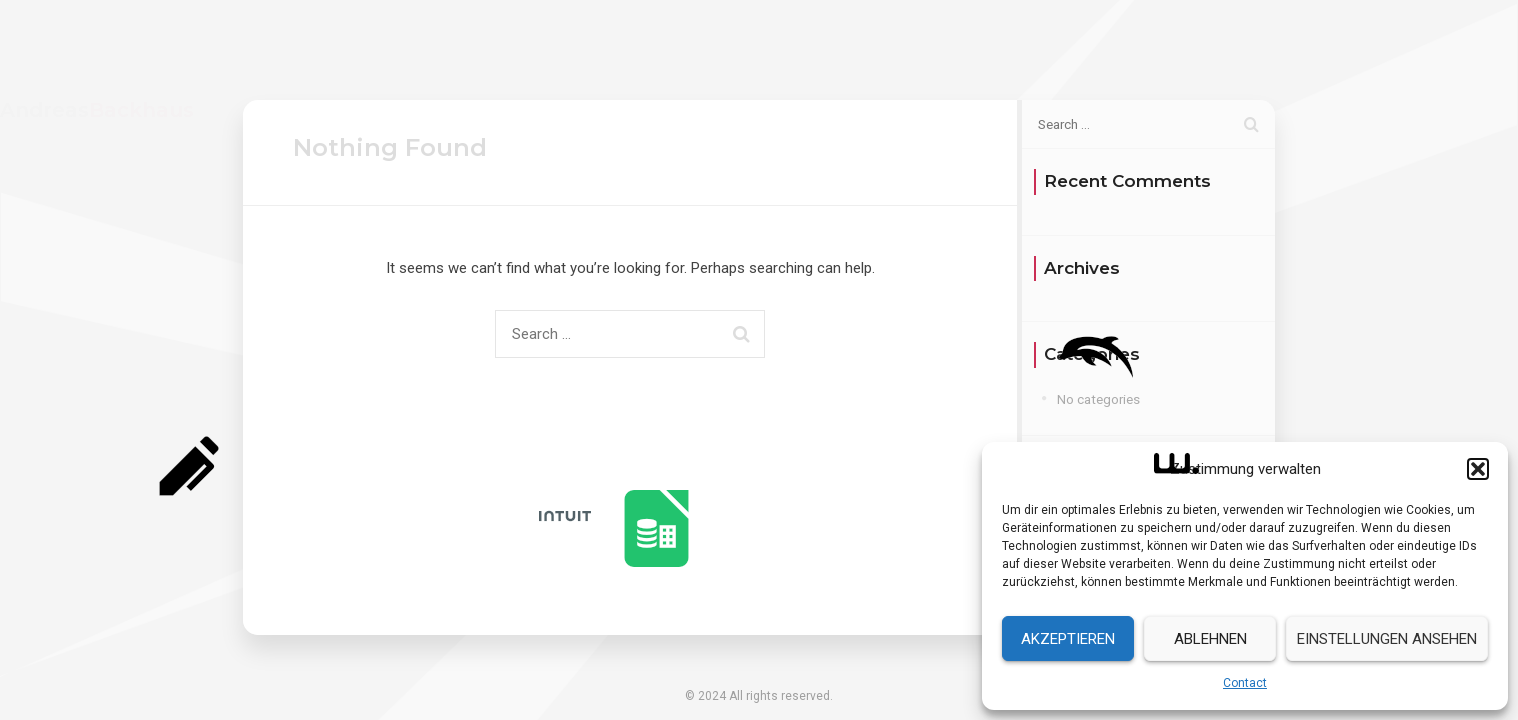 Image resolution: width=1518 pixels, height=720 pixels. Describe the element at coordinates (656, 528) in the screenshot. I see `open LibreOffice Base database application` at that location.